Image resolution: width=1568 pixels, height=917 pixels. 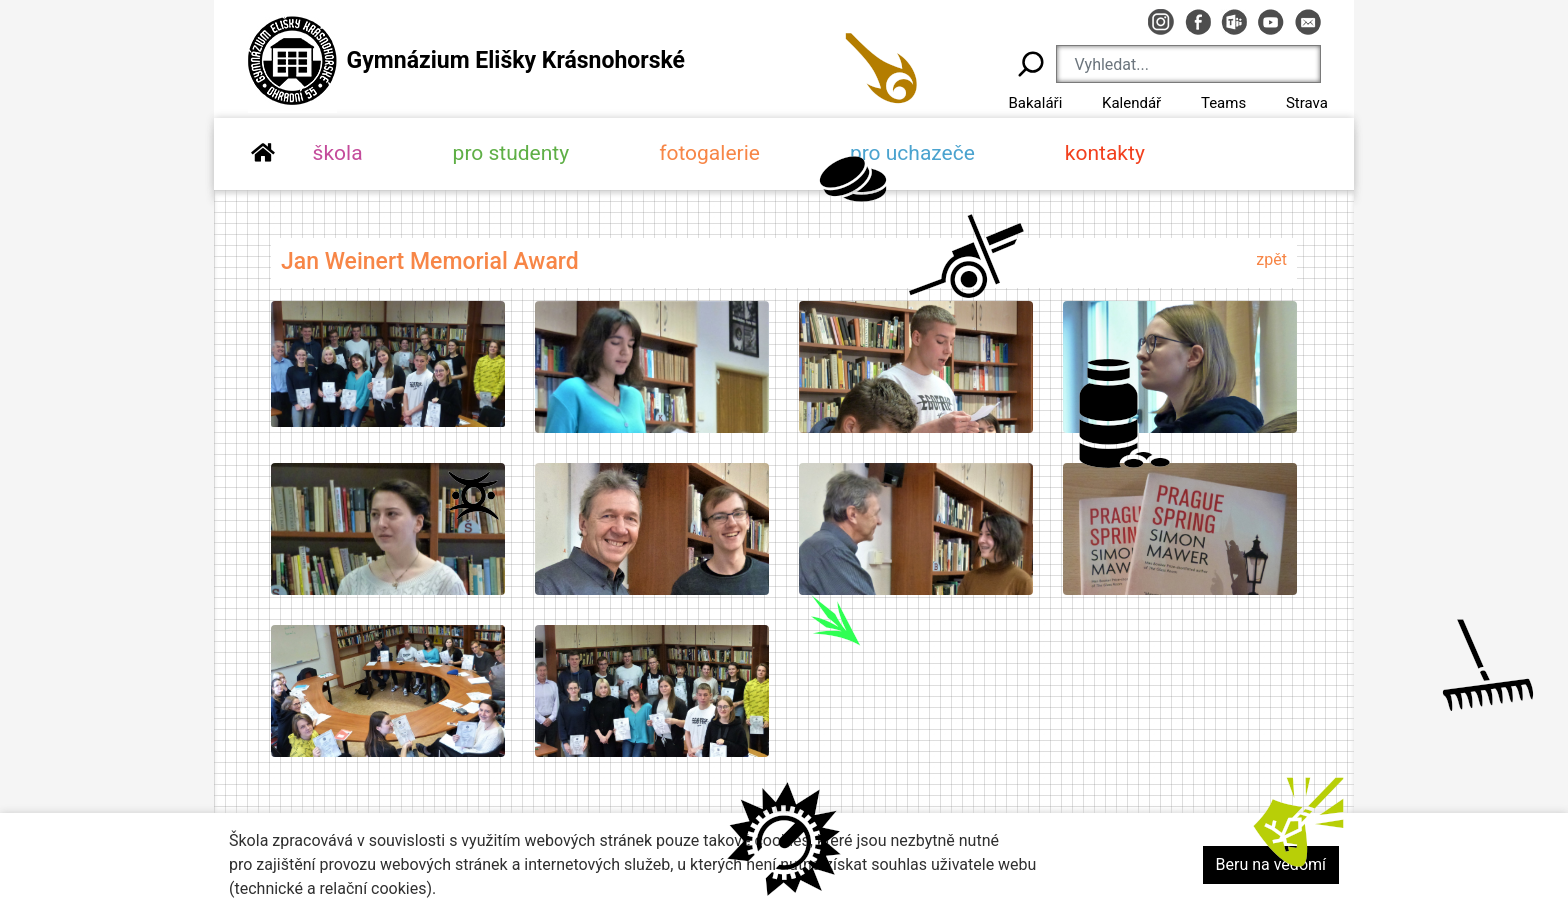 What do you see at coordinates (473, 495) in the screenshot?
I see `abstract game icon or badge element` at bounding box center [473, 495].